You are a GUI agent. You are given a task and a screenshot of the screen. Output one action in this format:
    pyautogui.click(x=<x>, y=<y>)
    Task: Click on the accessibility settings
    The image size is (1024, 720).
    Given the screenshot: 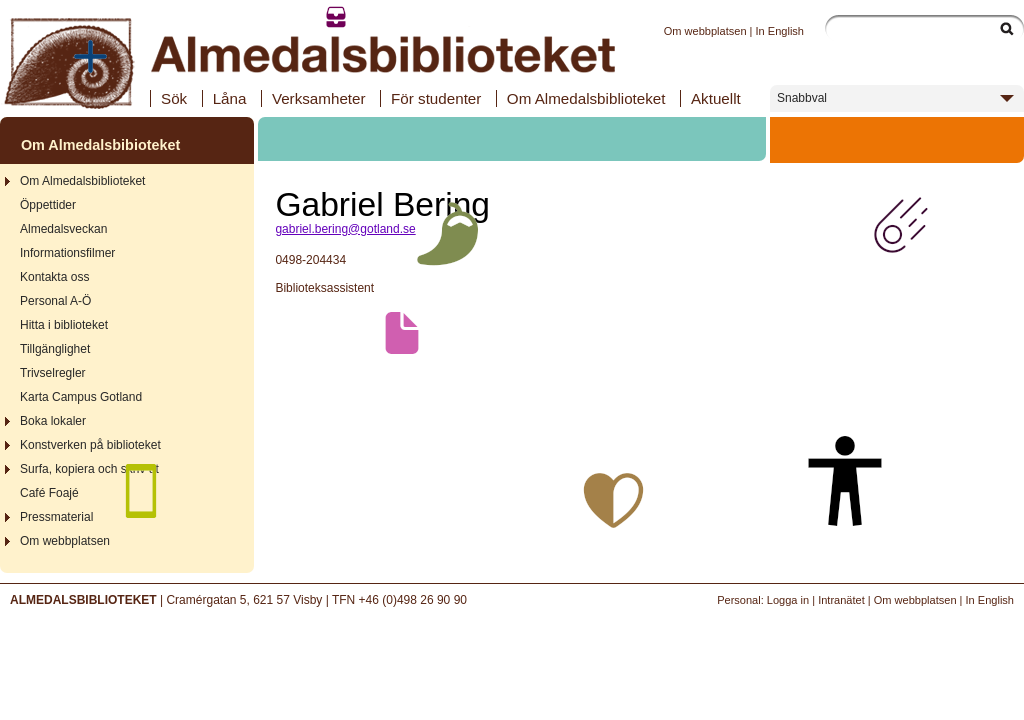 What is the action you would take?
    pyautogui.click(x=845, y=481)
    